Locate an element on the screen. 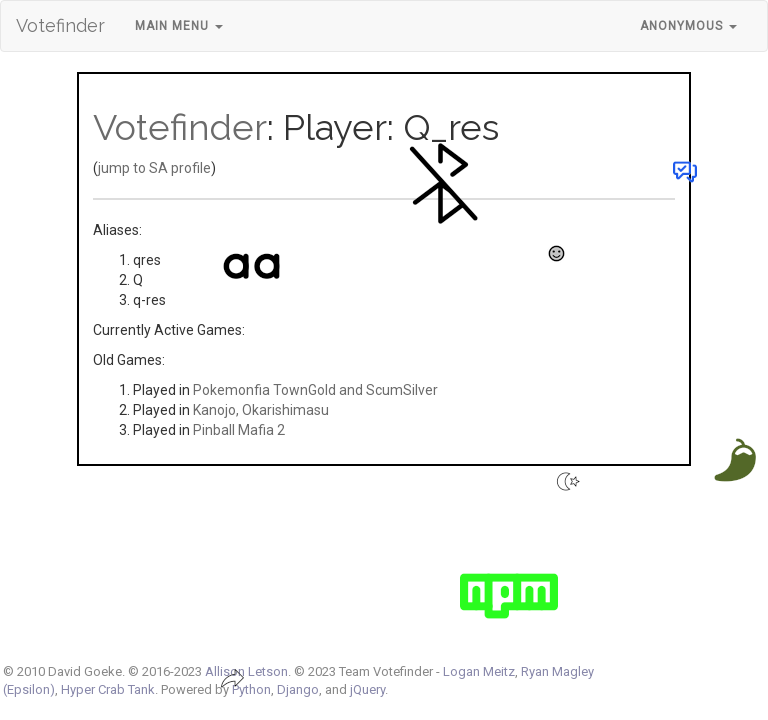  indicates a discussion thread has been closed is located at coordinates (685, 172).